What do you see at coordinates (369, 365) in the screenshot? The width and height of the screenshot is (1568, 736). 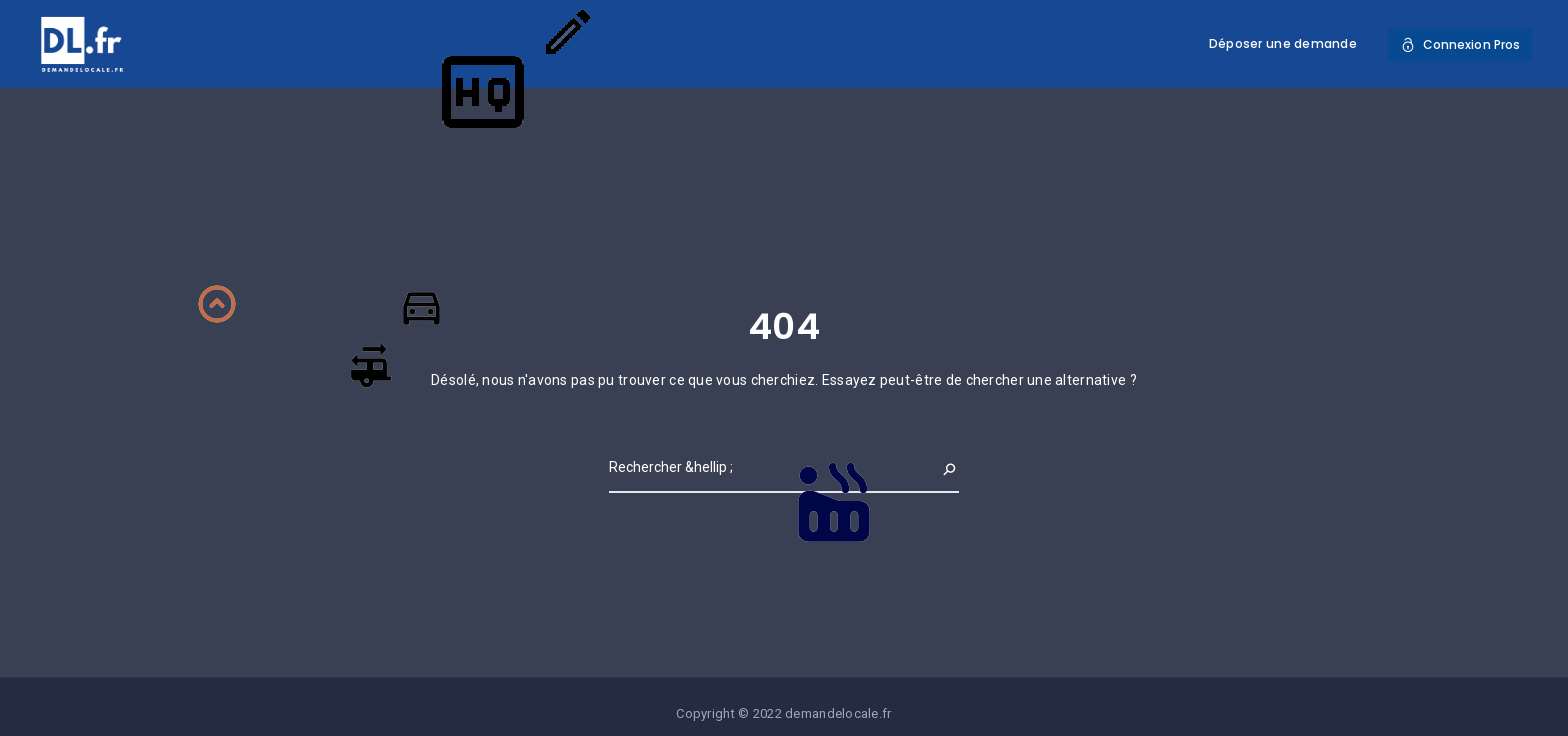 I see `rv hookup available at this location` at bounding box center [369, 365].